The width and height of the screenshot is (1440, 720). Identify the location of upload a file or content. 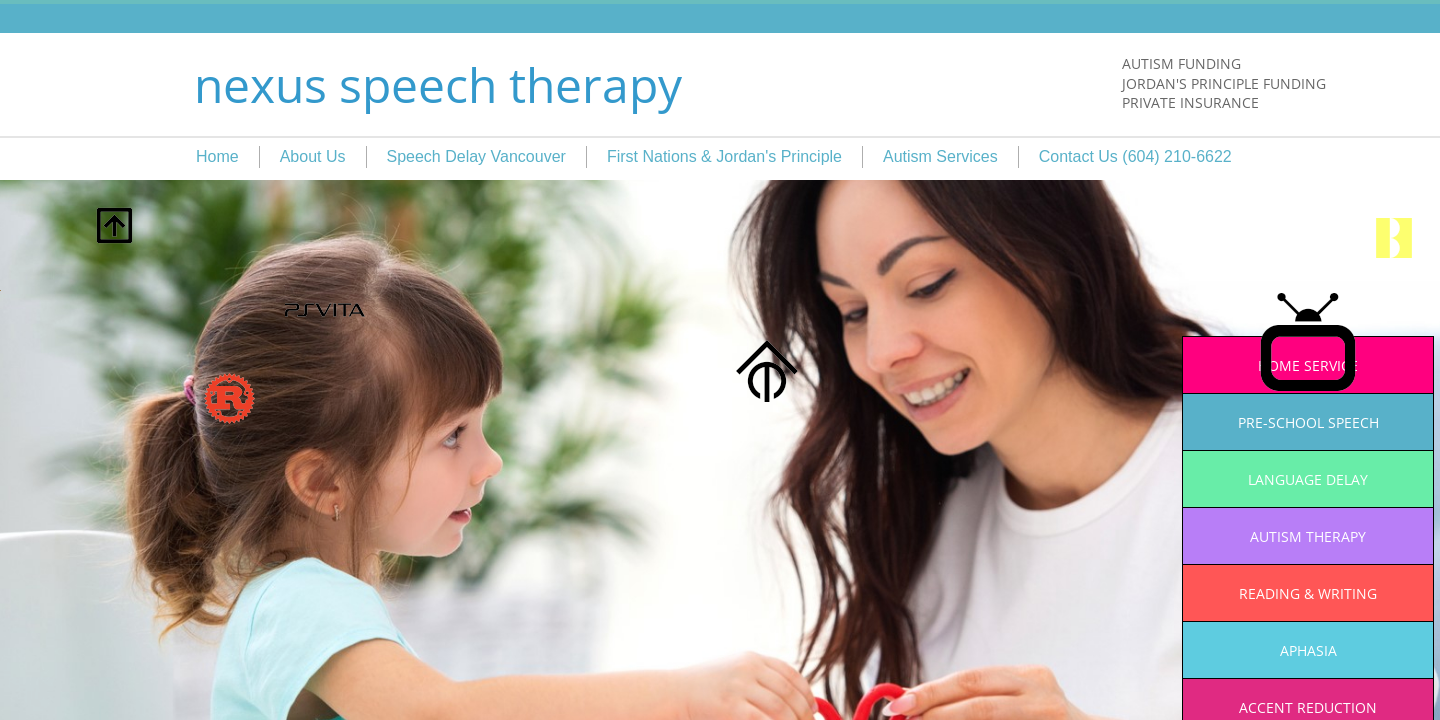
(114, 225).